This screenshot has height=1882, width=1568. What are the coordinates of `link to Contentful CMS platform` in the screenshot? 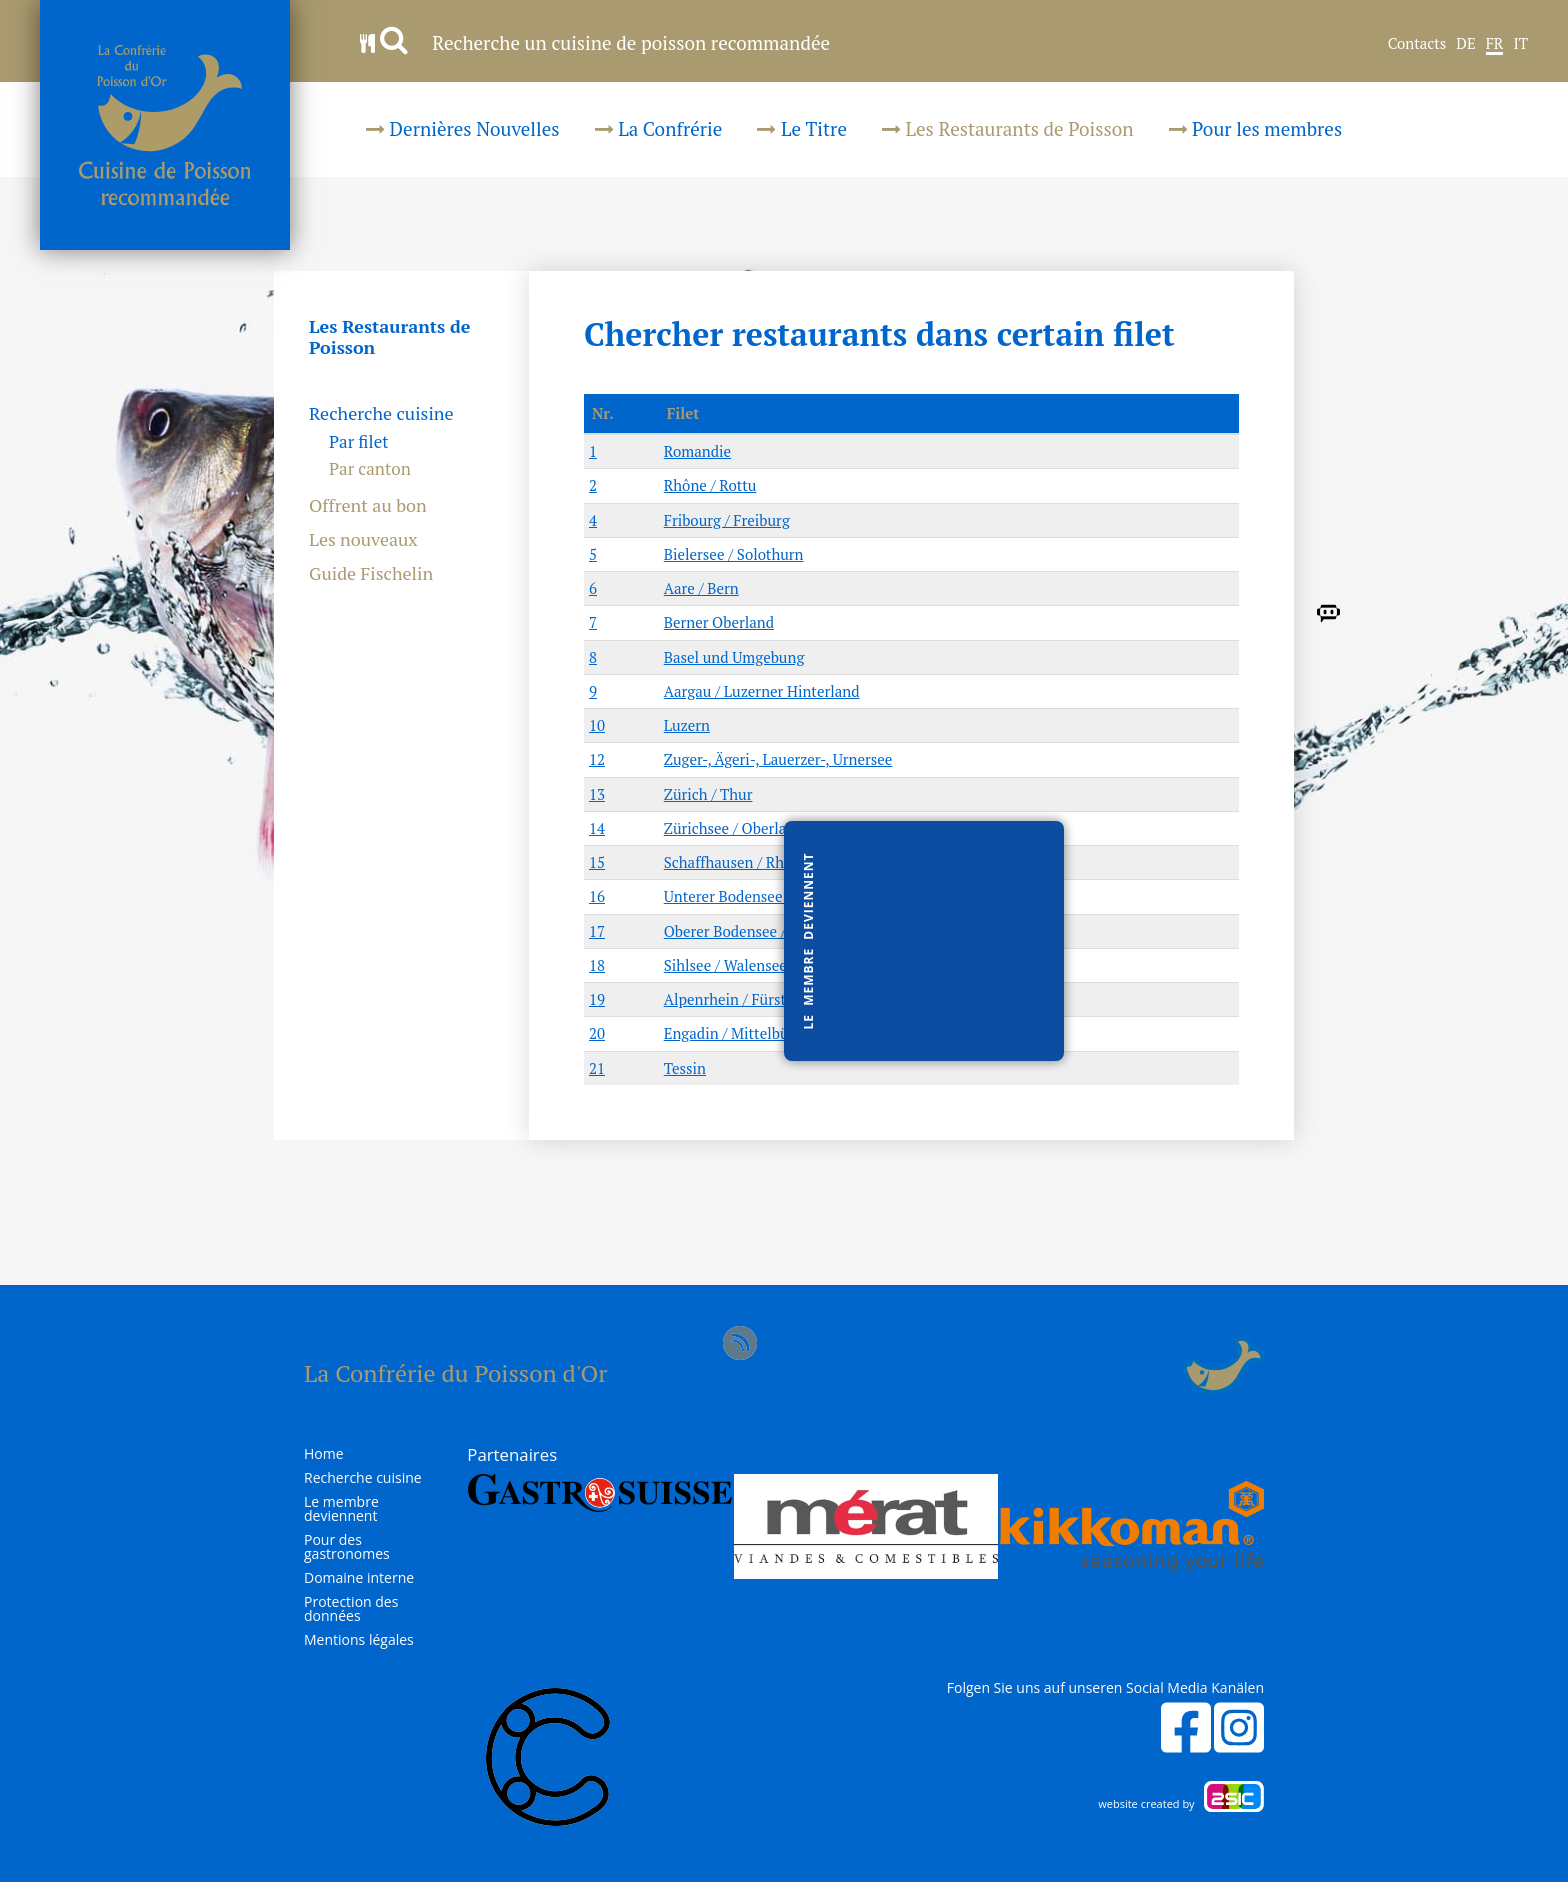 It's located at (548, 1757).